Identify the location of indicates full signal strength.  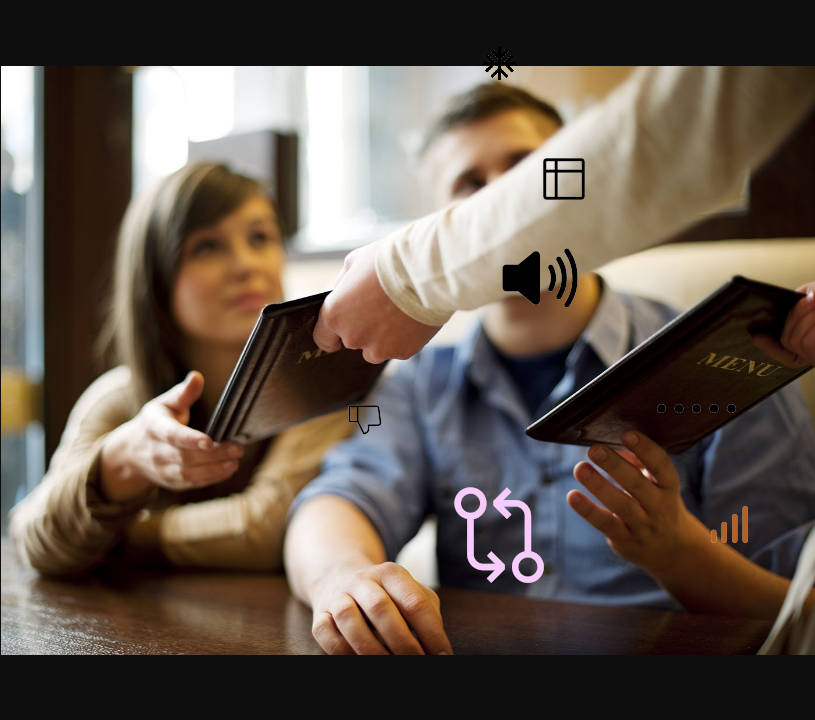
(729, 524).